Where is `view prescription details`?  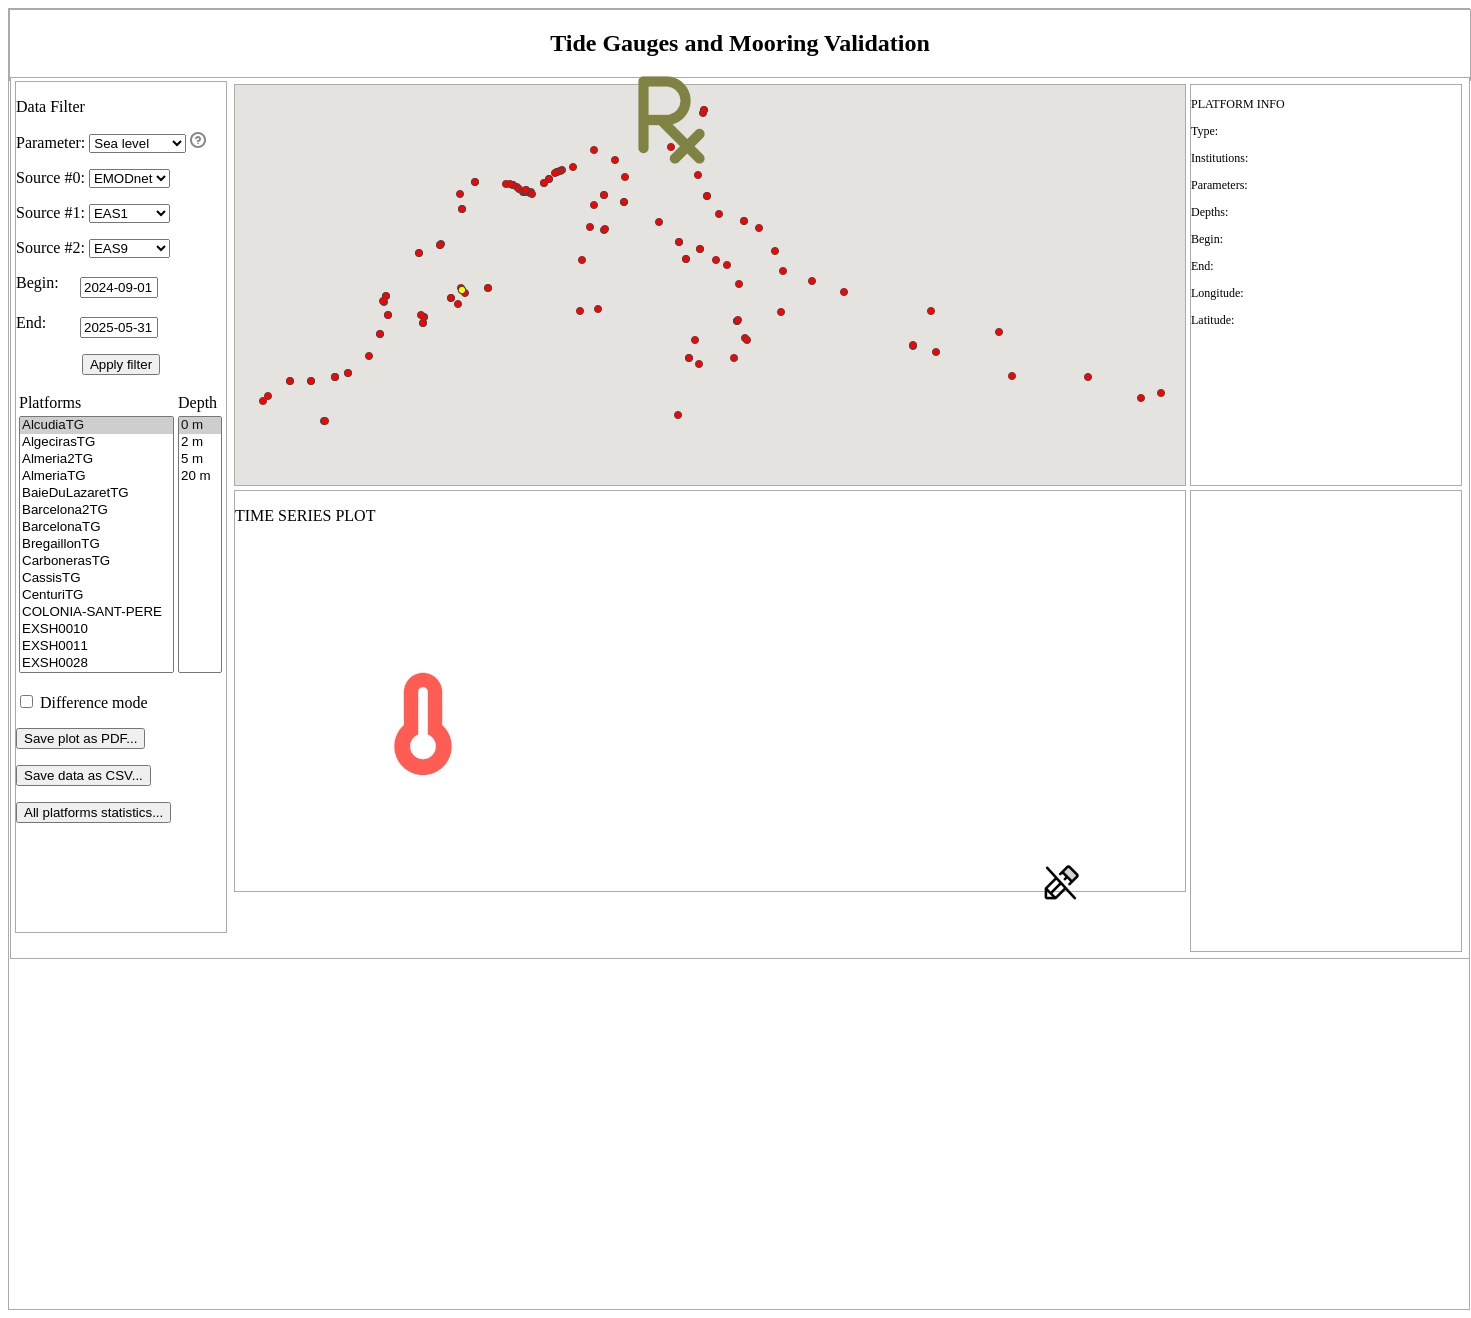 view prescription details is located at coordinates (668, 120).